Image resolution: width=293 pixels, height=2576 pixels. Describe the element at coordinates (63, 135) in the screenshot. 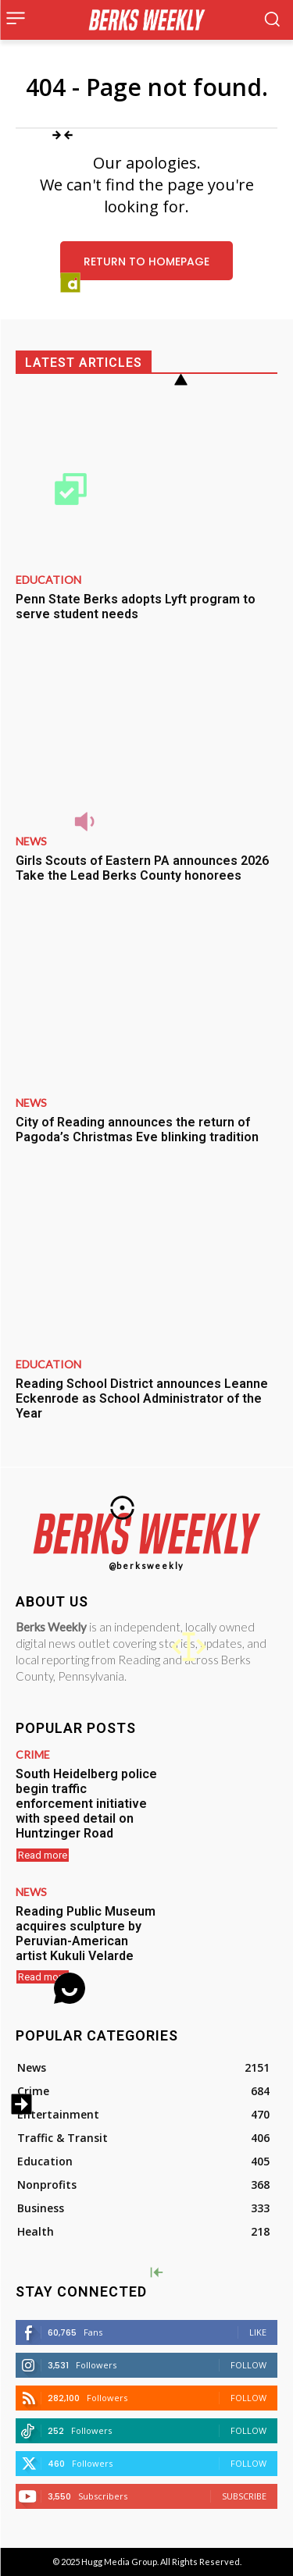

I see `collapse panel horizontally` at that location.